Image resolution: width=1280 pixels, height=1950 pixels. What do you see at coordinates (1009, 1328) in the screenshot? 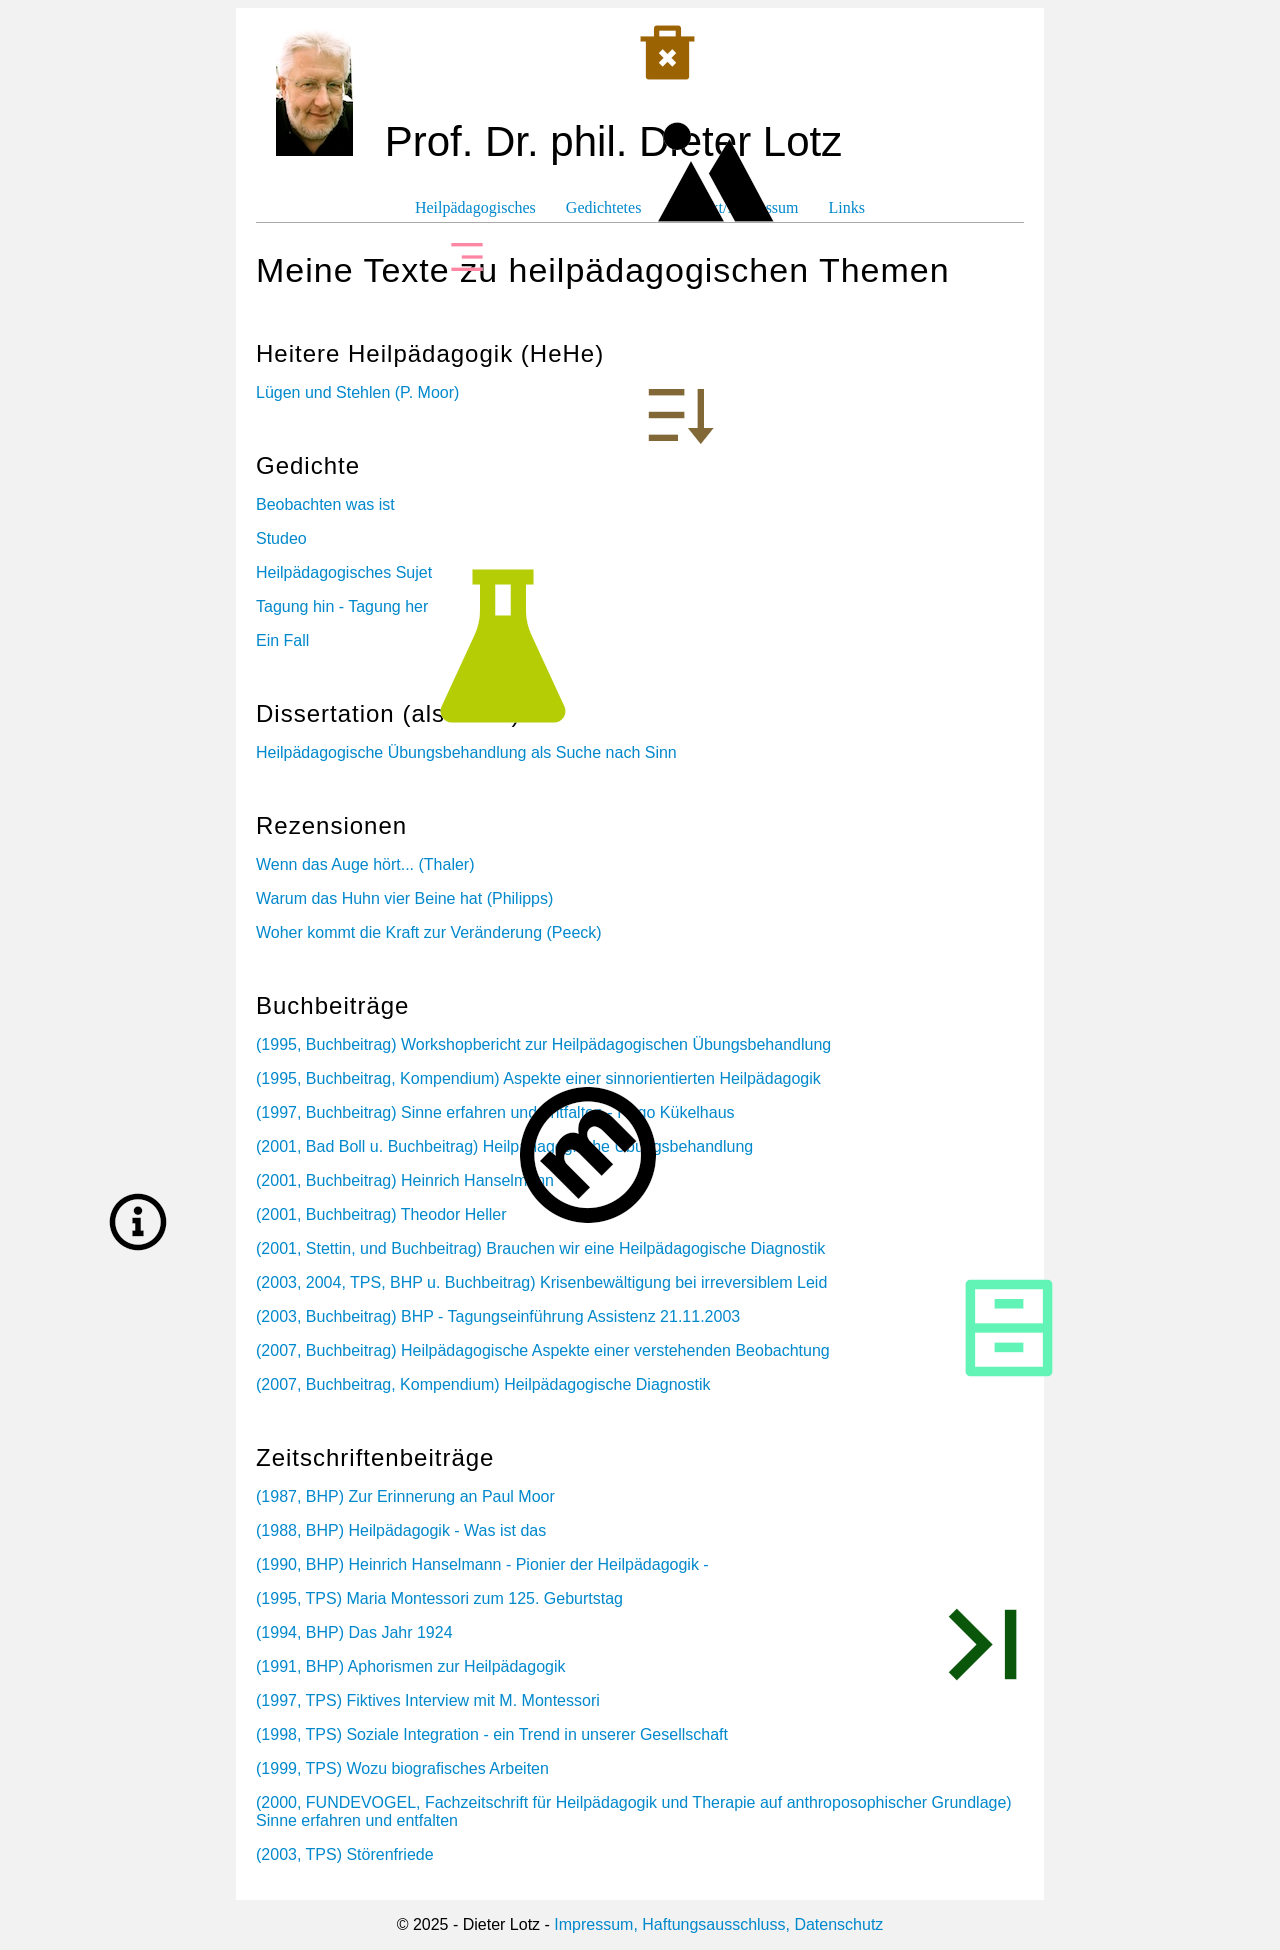
I see `access archived files or documents` at bounding box center [1009, 1328].